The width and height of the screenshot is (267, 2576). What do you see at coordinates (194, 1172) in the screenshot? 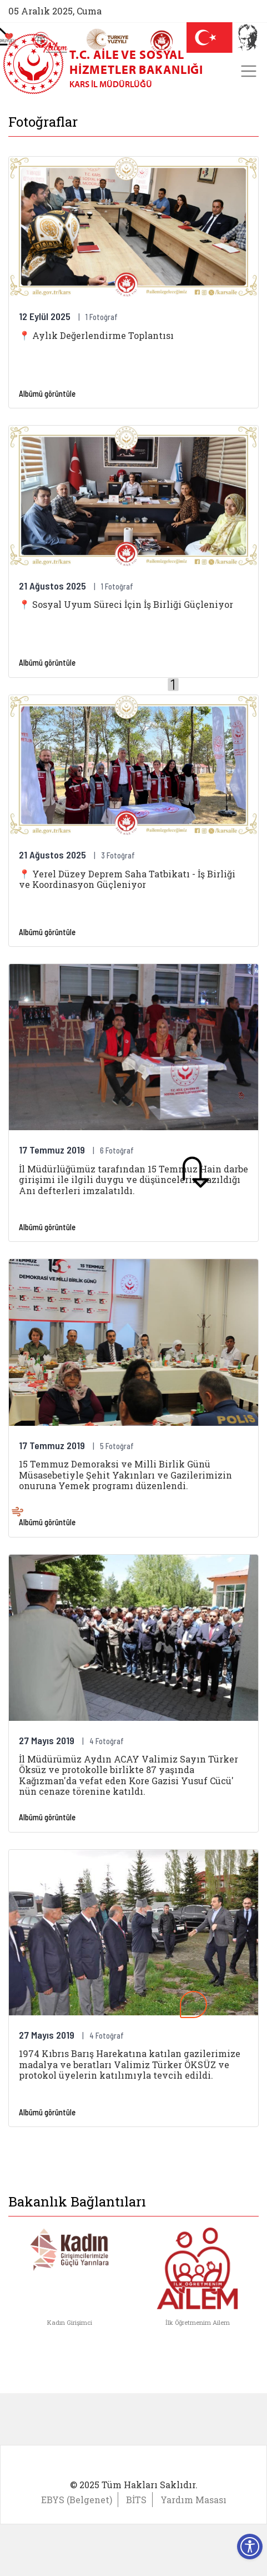
I see `redo or repeat last action` at bounding box center [194, 1172].